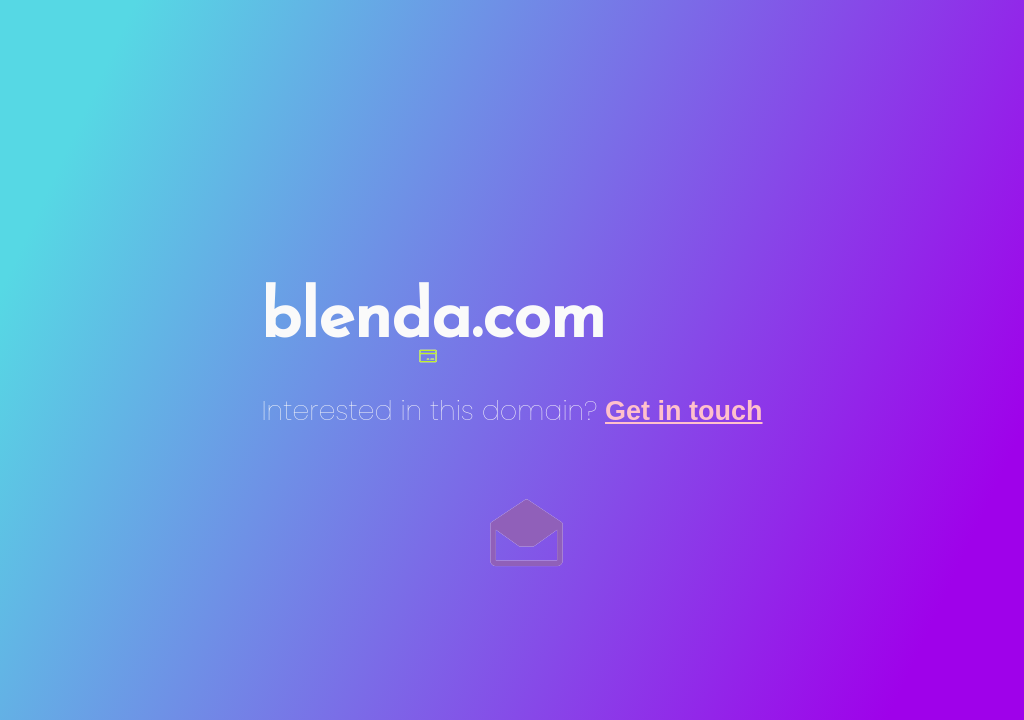 This screenshot has height=720, width=1024. Describe the element at coordinates (526, 535) in the screenshot. I see `view an opened or read email` at that location.